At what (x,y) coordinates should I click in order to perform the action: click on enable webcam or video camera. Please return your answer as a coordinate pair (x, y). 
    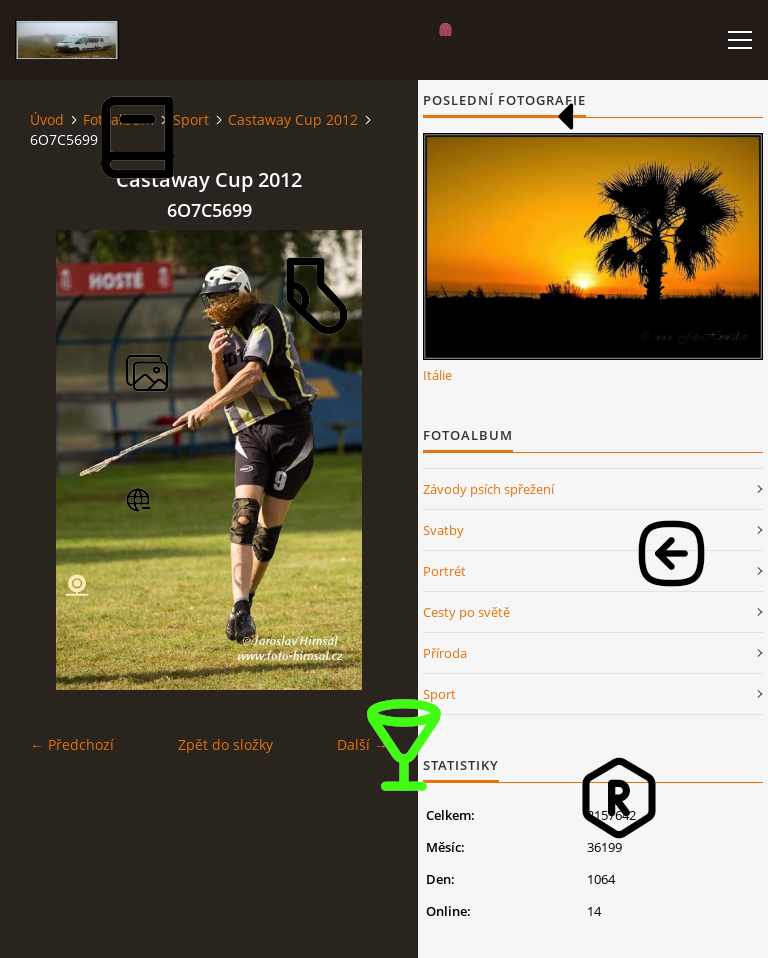
    Looking at the image, I should click on (77, 586).